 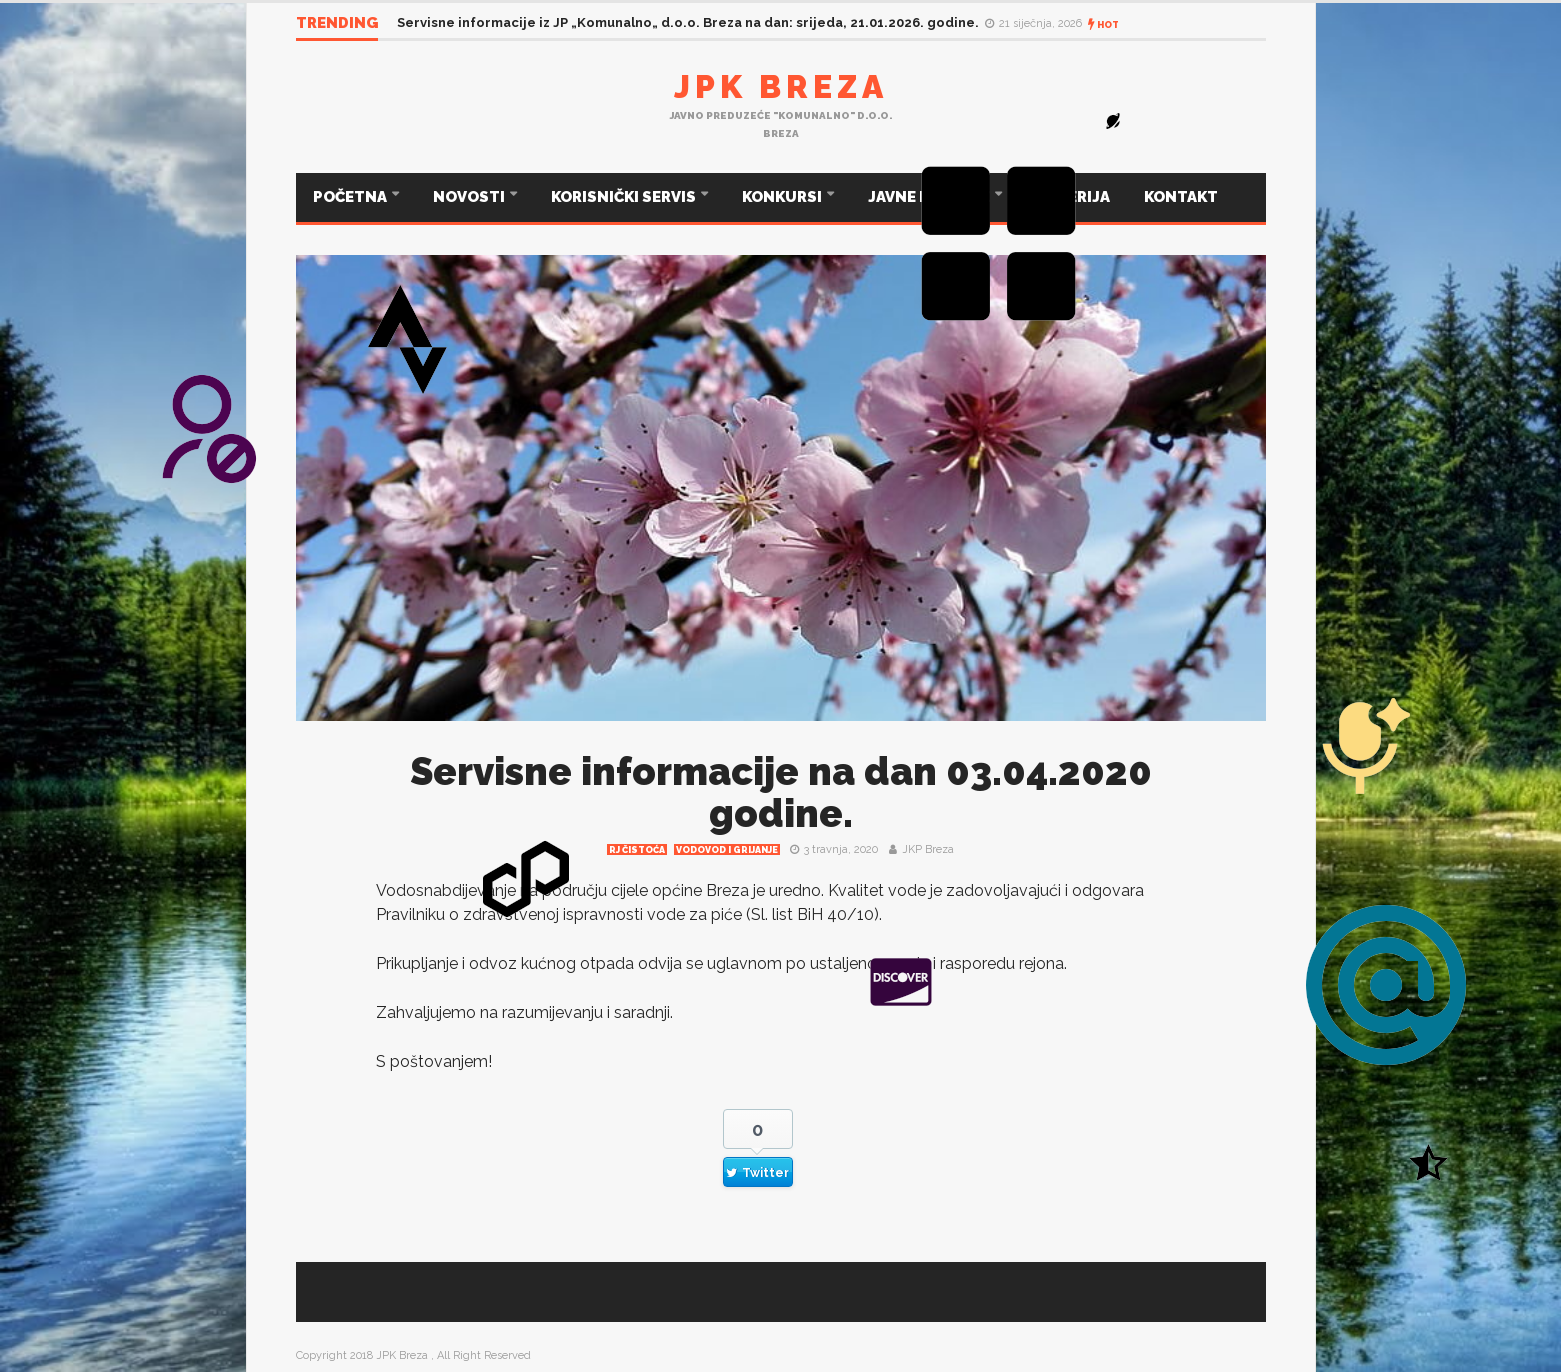 I want to click on visit instatus website or service, so click(x=1113, y=121).